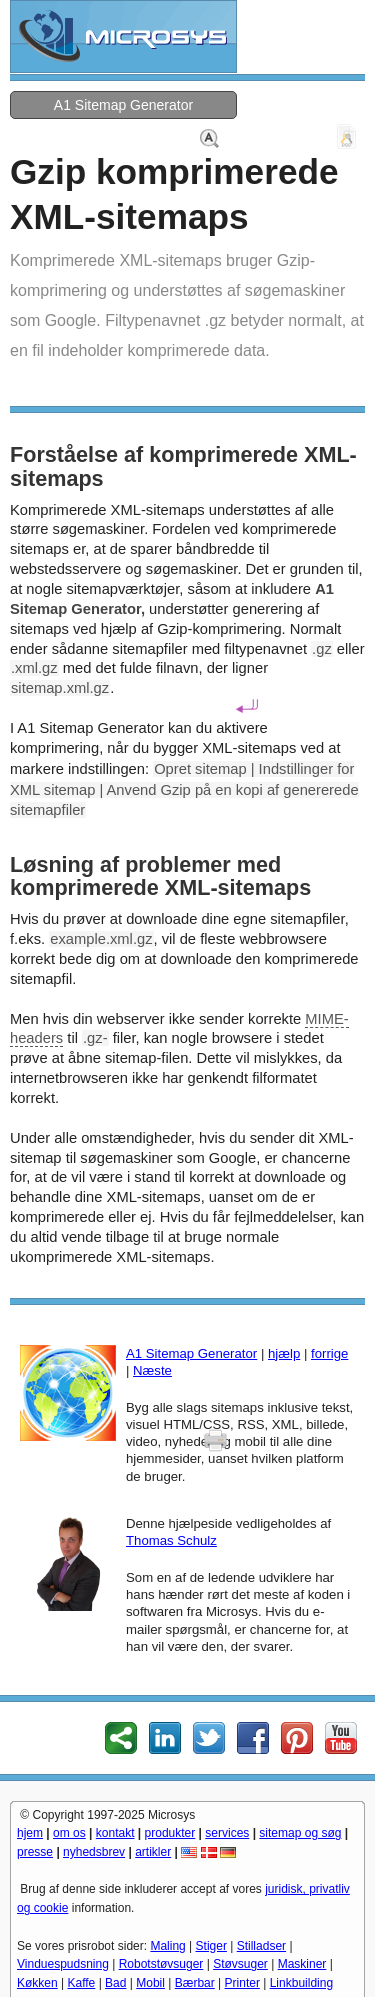 This screenshot has height=1998, width=375. I want to click on find text or search within document, so click(209, 138).